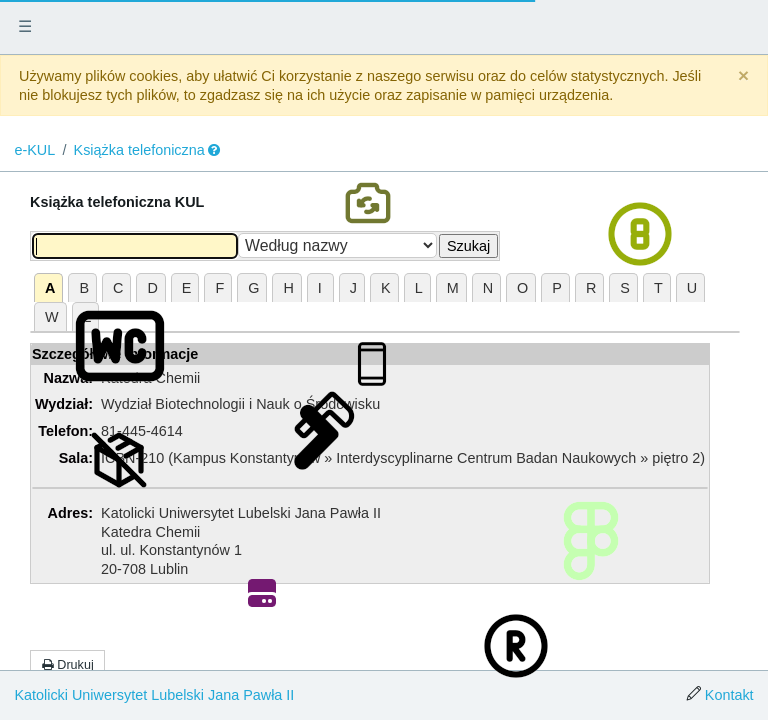 Image resolution: width=768 pixels, height=720 pixels. I want to click on open figma design file, so click(591, 541).